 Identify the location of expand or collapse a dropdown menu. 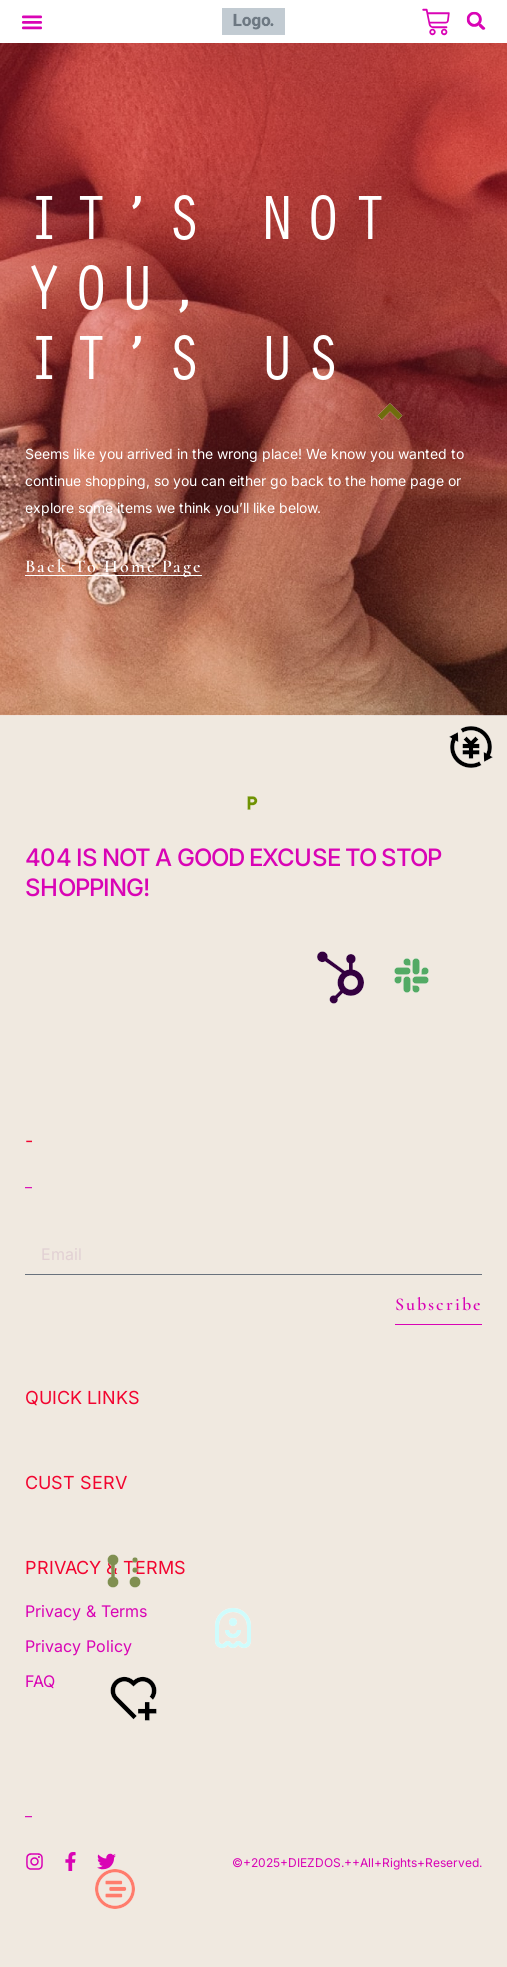
(390, 412).